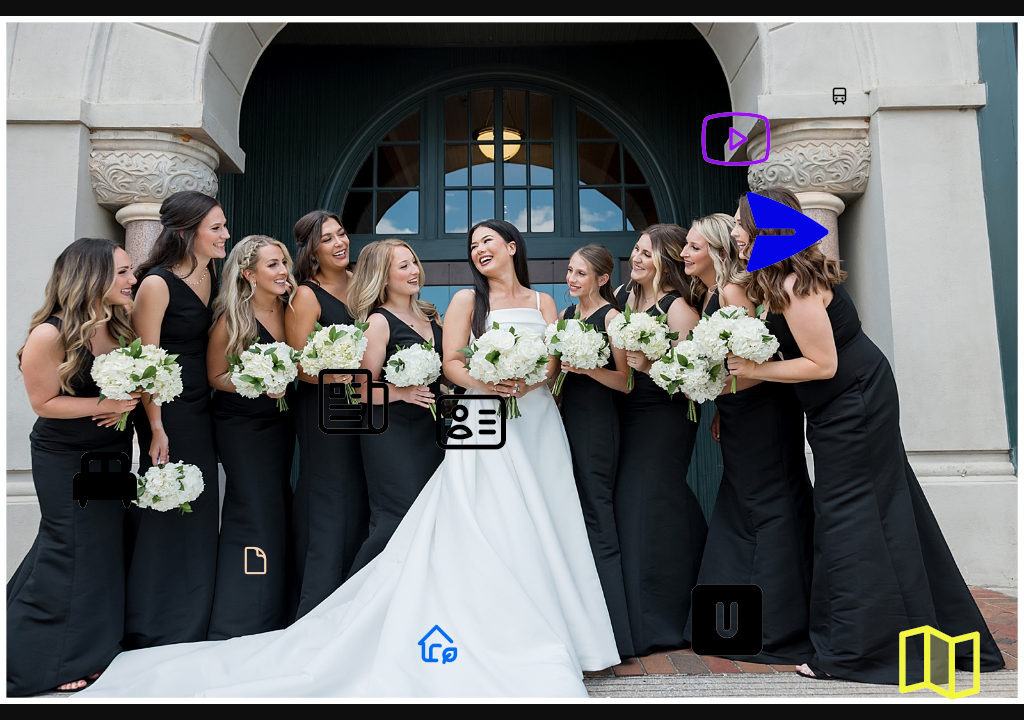 This screenshot has width=1024, height=720. Describe the element at coordinates (786, 232) in the screenshot. I see `send a message` at that location.